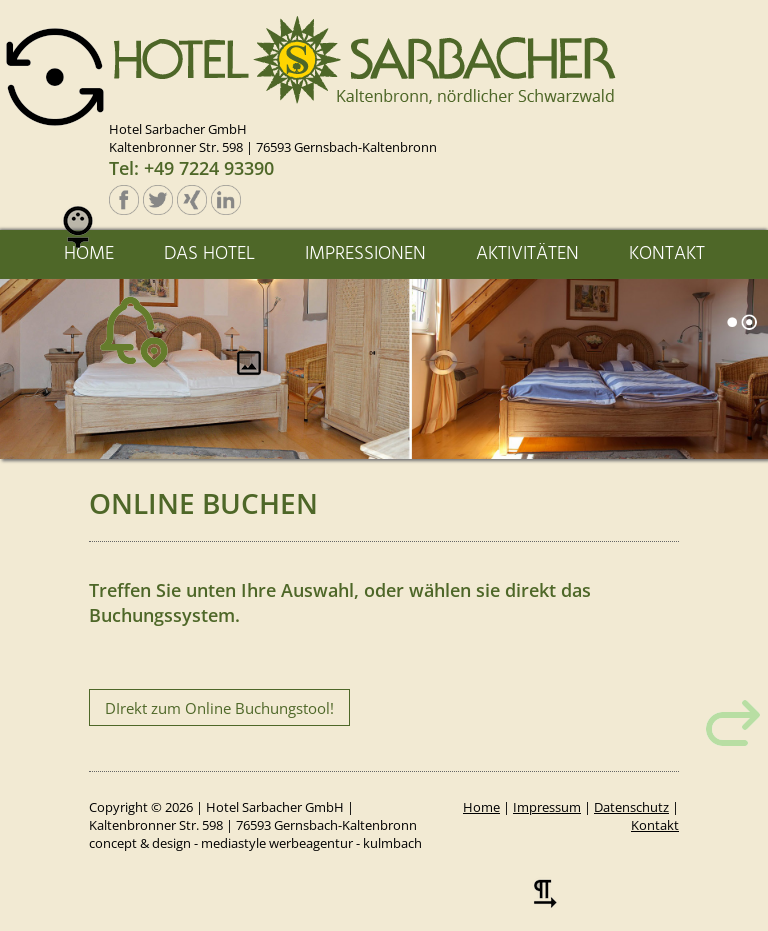 The image size is (768, 931). I want to click on view image or photo, so click(249, 363).